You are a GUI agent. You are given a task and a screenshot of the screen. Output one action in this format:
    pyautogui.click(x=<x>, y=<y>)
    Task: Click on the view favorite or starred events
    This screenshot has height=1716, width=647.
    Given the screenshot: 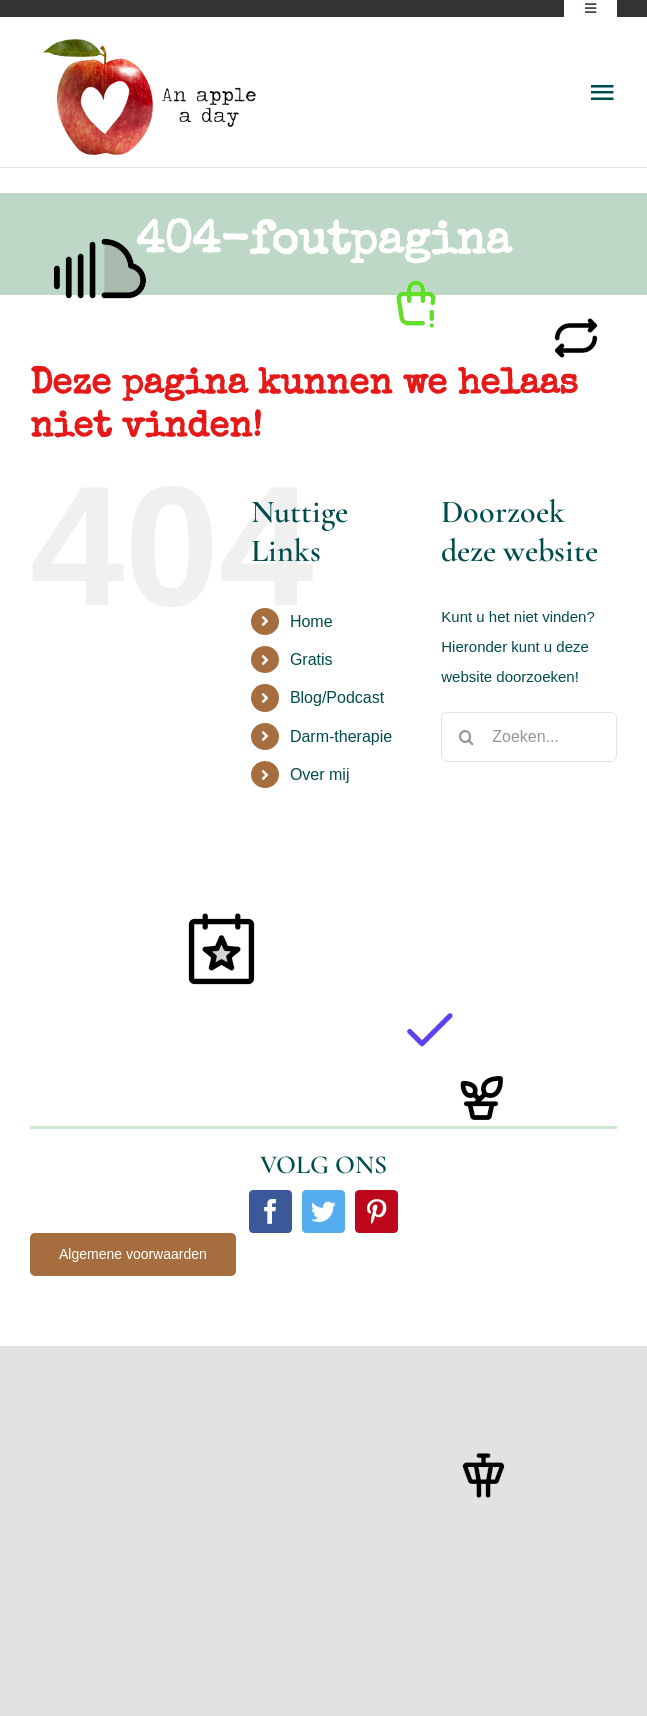 What is the action you would take?
    pyautogui.click(x=221, y=951)
    